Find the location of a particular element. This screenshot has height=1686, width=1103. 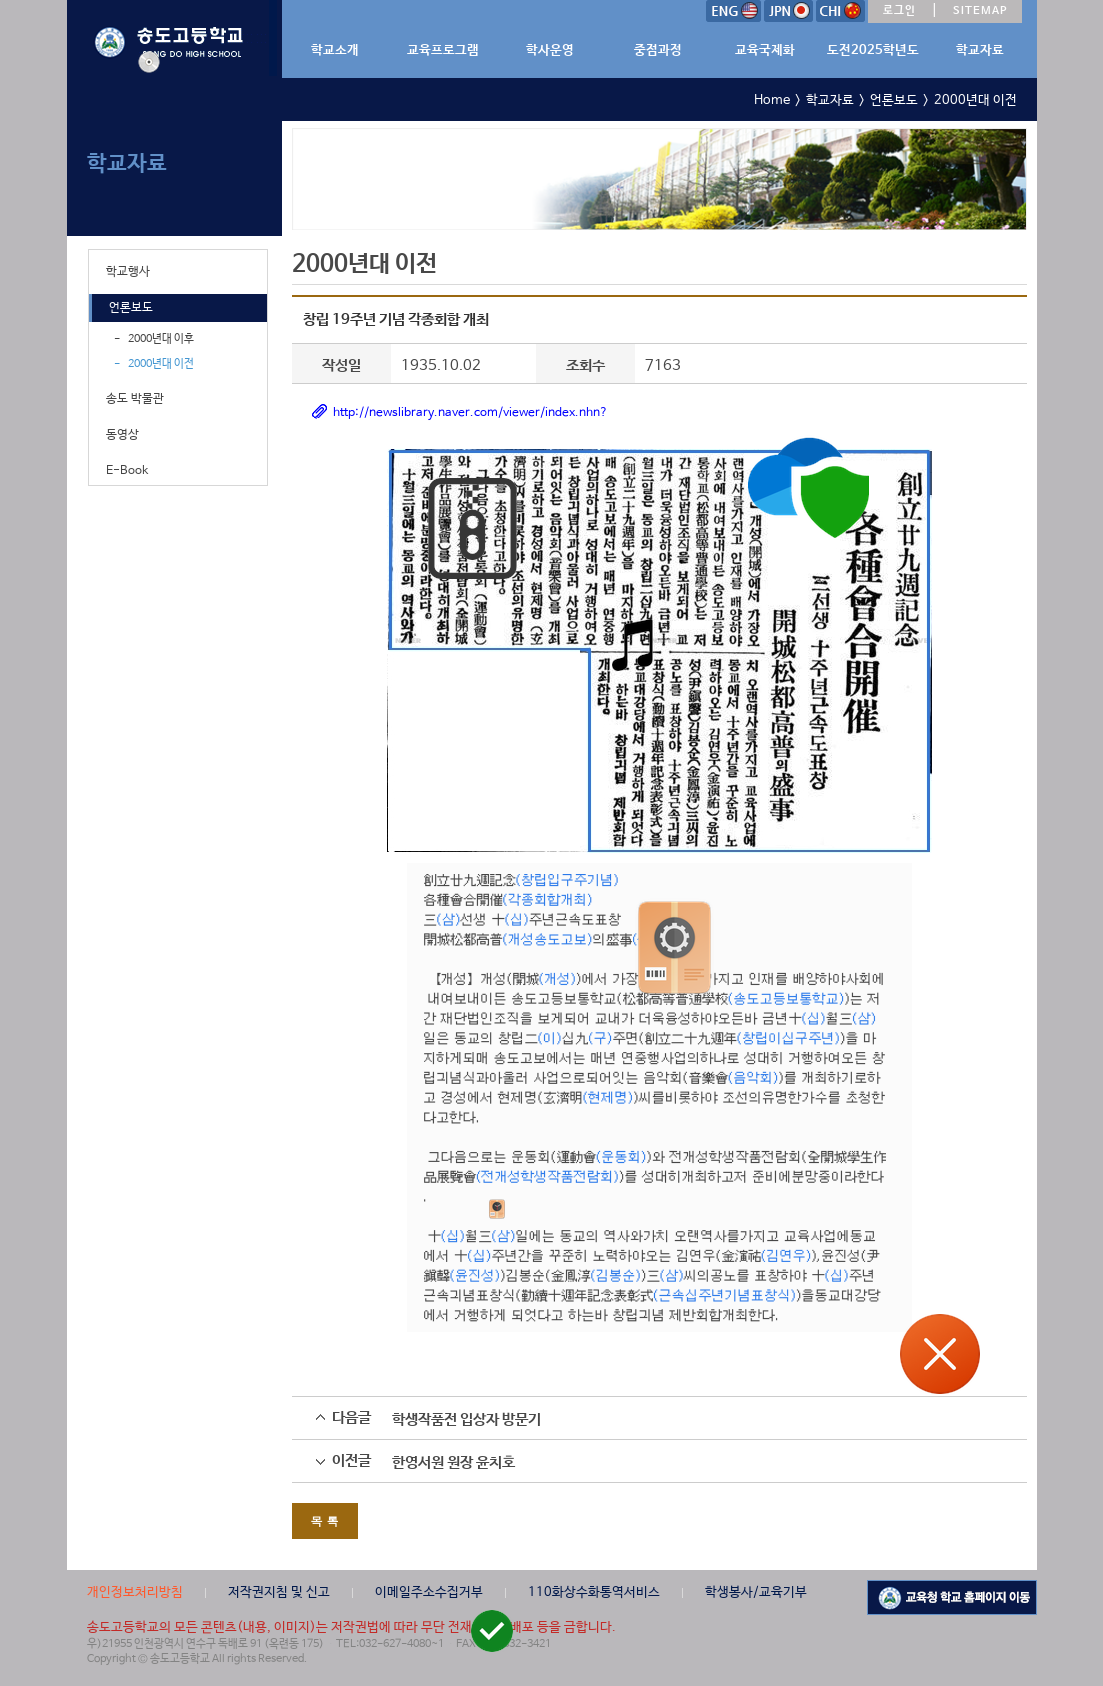

access your music folder in the sidebar is located at coordinates (634, 645).